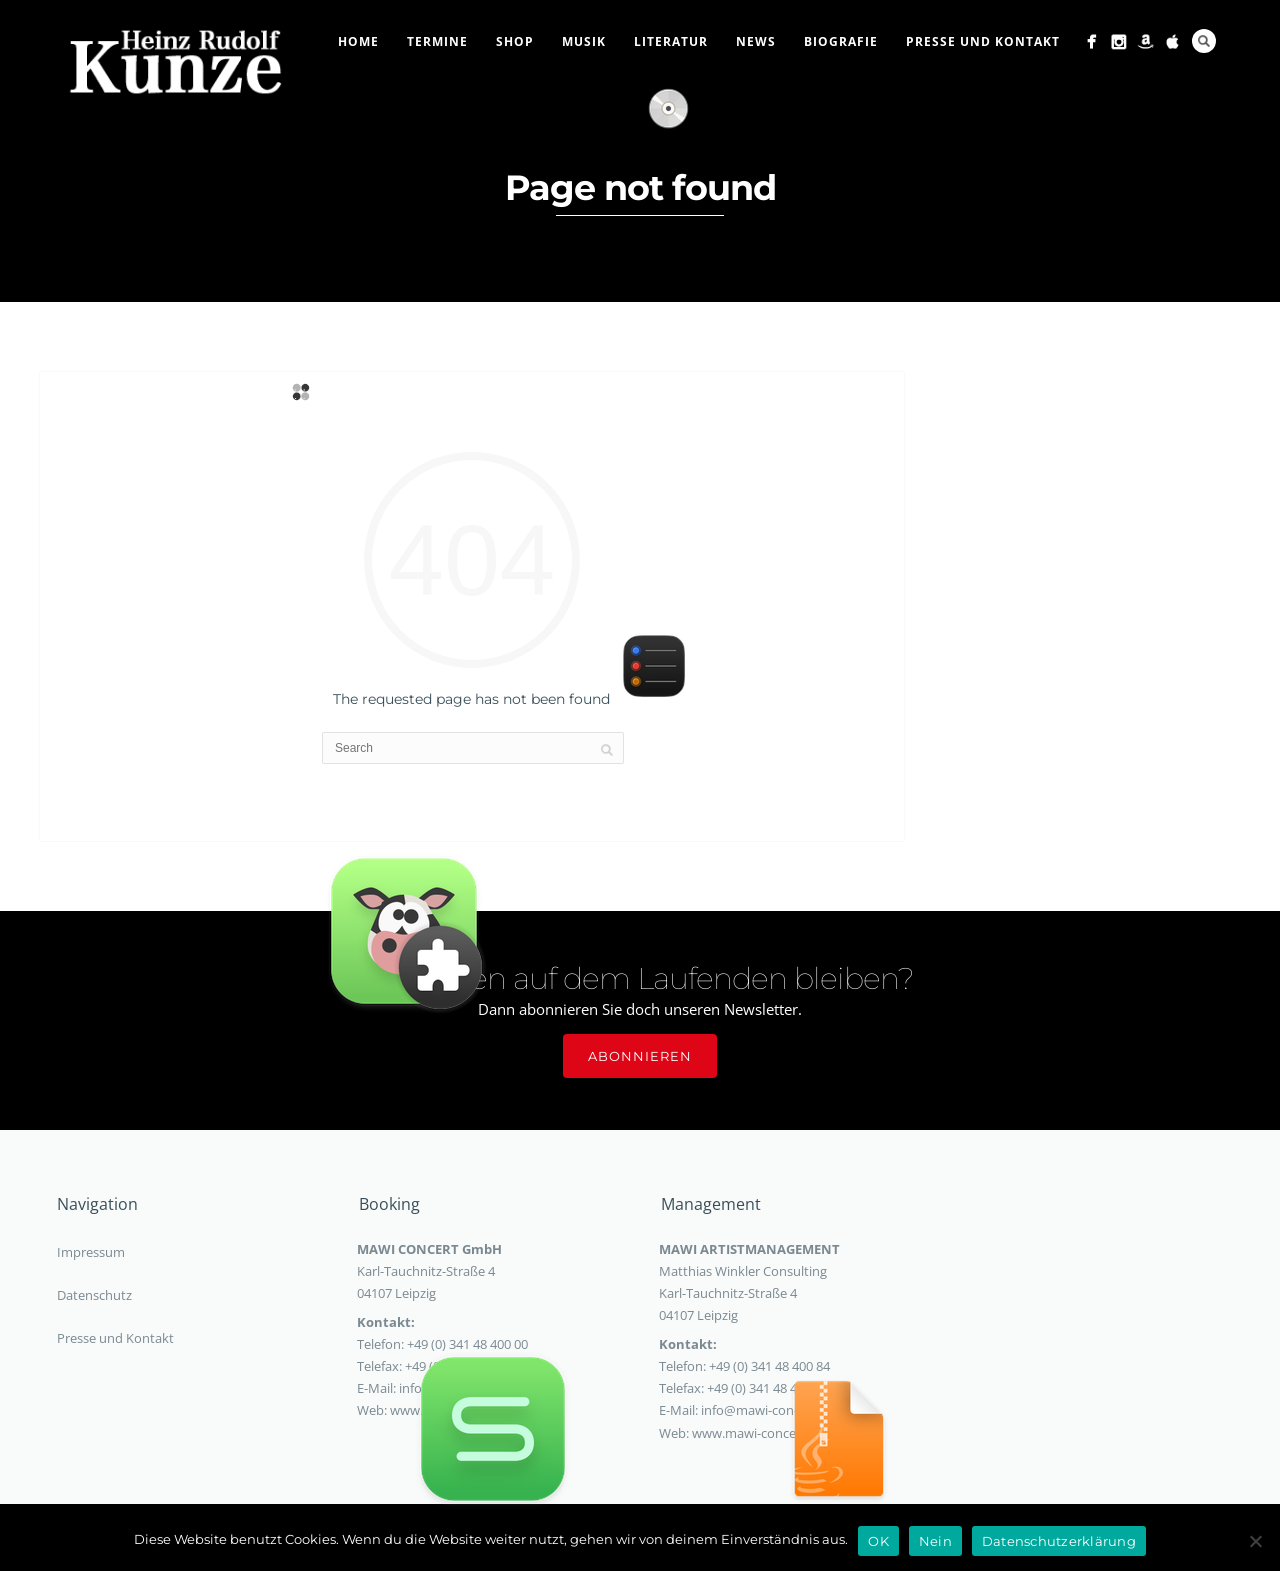 Image resolution: width=1280 pixels, height=1571 pixels. Describe the element at coordinates (404, 931) in the screenshot. I see `open calf audio plugin suite` at that location.